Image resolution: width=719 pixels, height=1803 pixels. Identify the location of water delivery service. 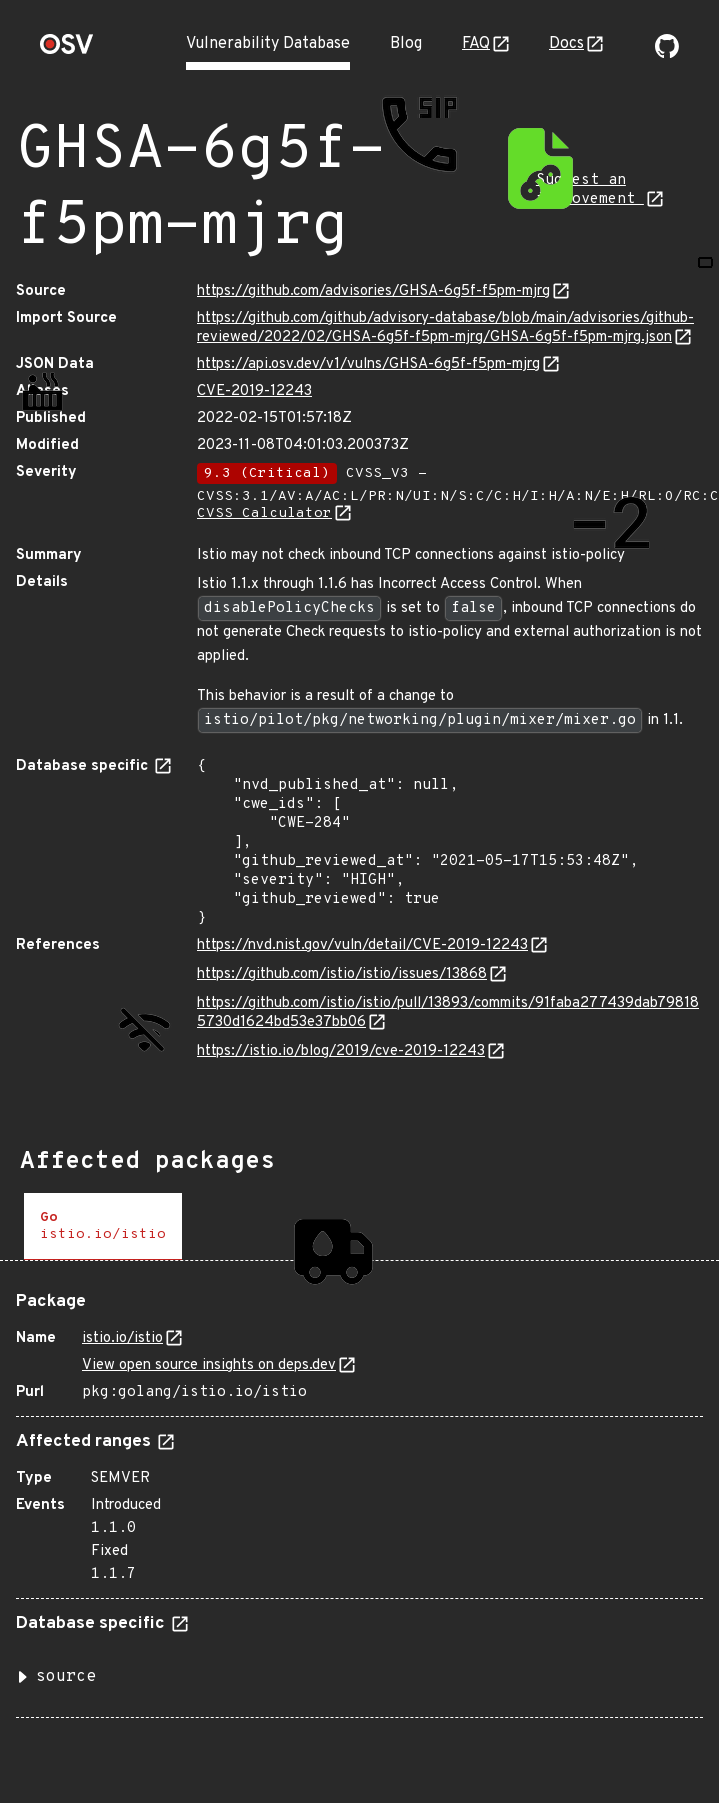
(333, 1249).